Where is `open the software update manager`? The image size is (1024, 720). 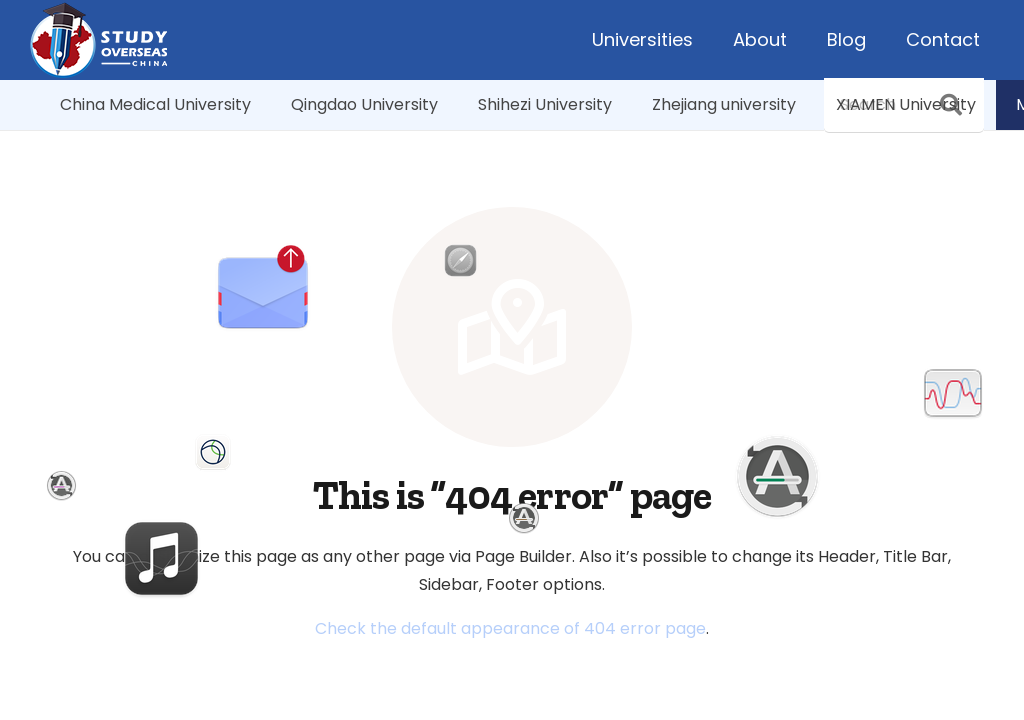 open the software update manager is located at coordinates (777, 476).